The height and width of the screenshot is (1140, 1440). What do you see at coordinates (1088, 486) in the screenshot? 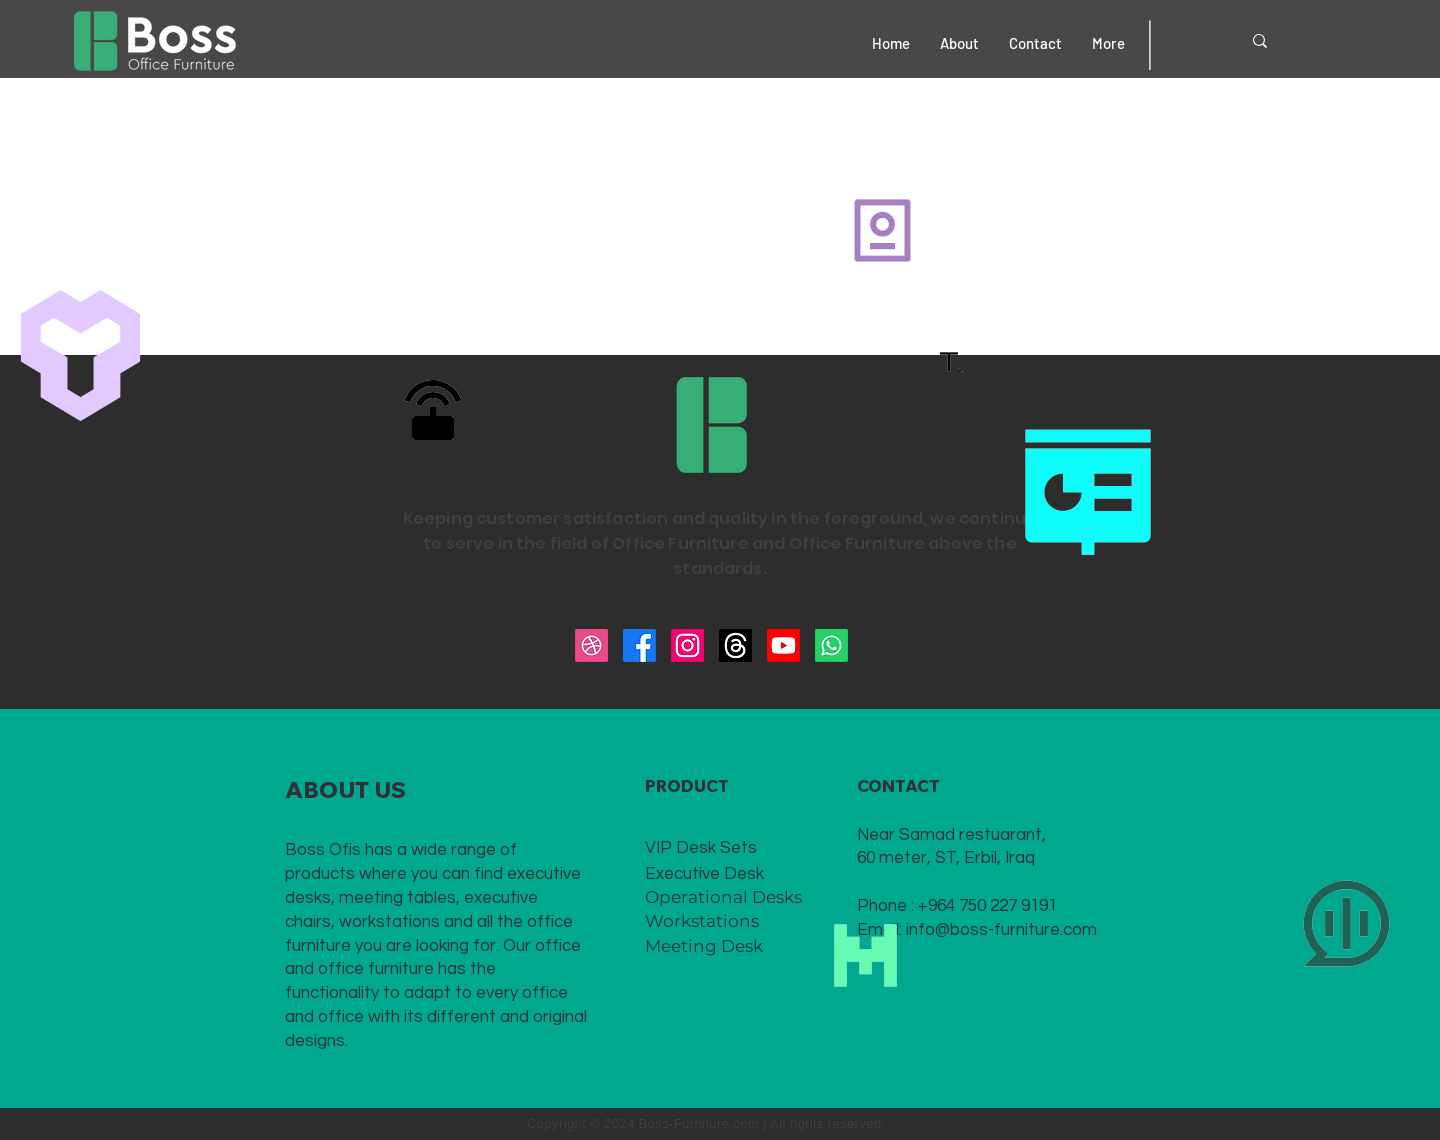
I see `start a presentation slideshow` at bounding box center [1088, 486].